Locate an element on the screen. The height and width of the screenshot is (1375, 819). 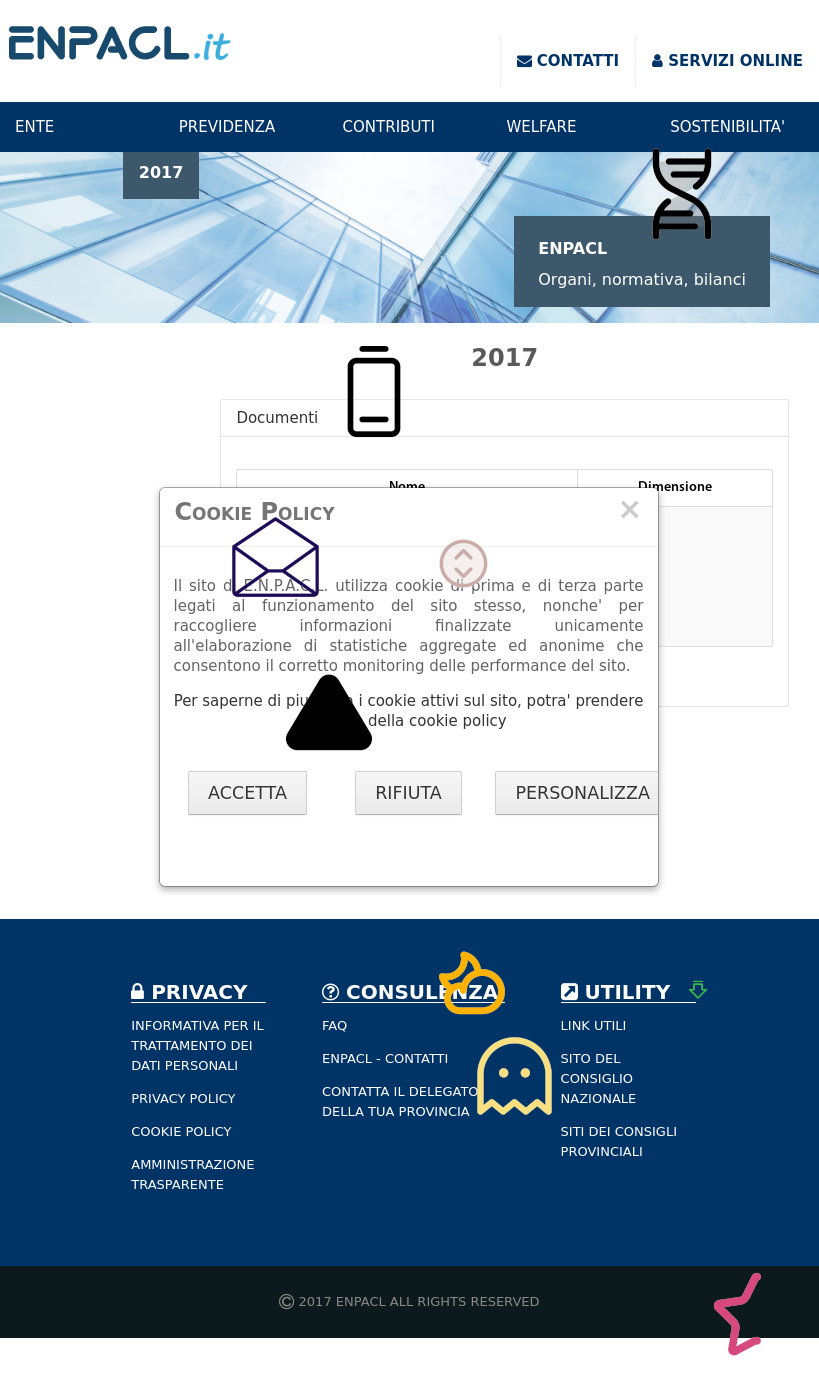
expand or collapse a section is located at coordinates (463, 563).